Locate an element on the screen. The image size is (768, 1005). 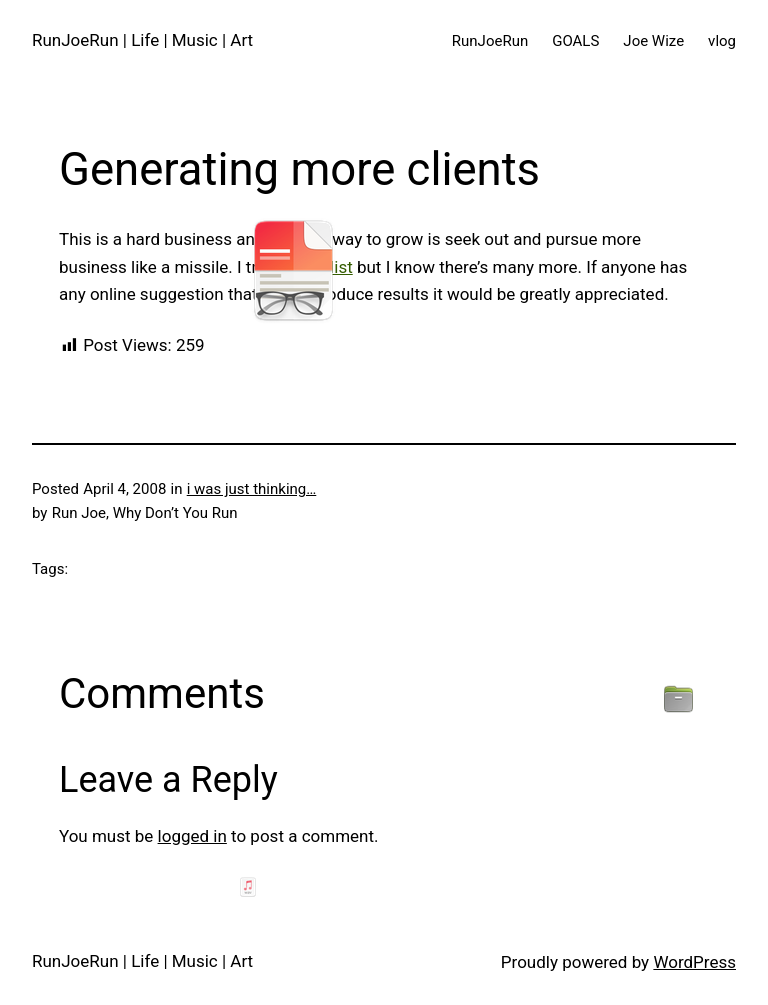
open papers app for reading and organizing documents is located at coordinates (293, 270).